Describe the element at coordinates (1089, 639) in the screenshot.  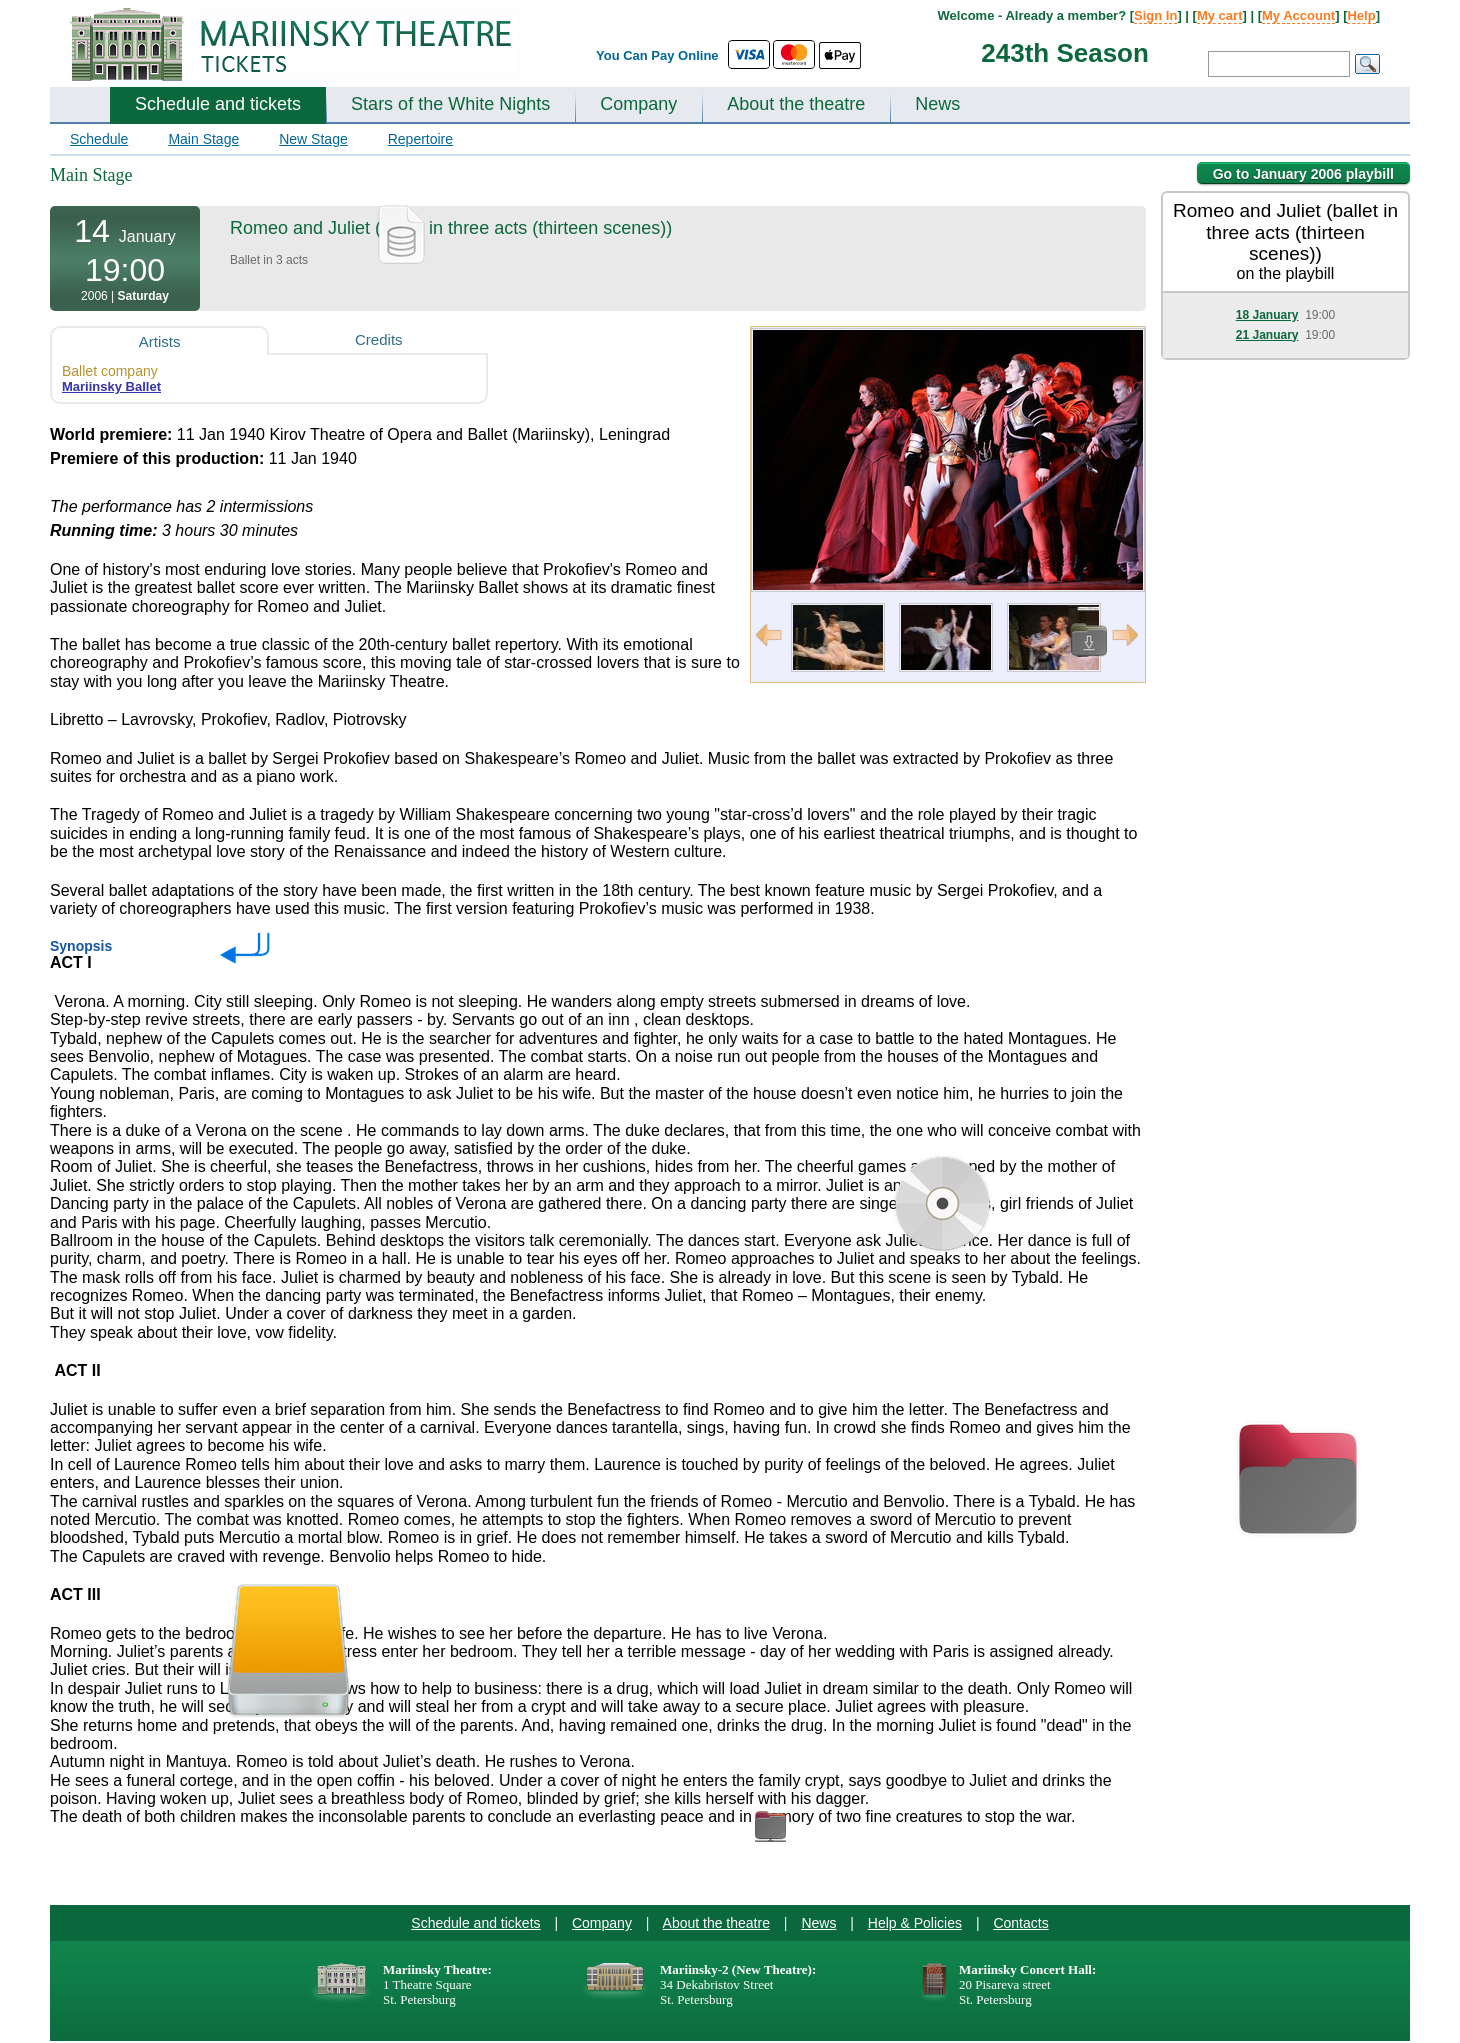
I see `open downloads folder` at that location.